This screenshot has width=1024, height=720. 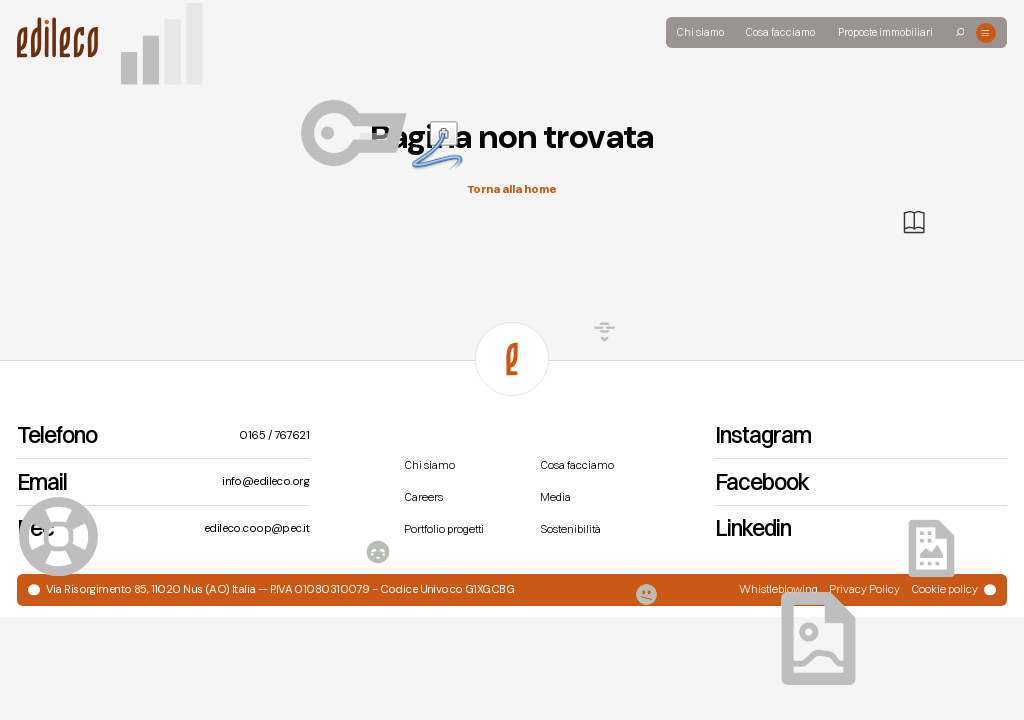 I want to click on indicates uncertain or neutral status, so click(x=646, y=594).